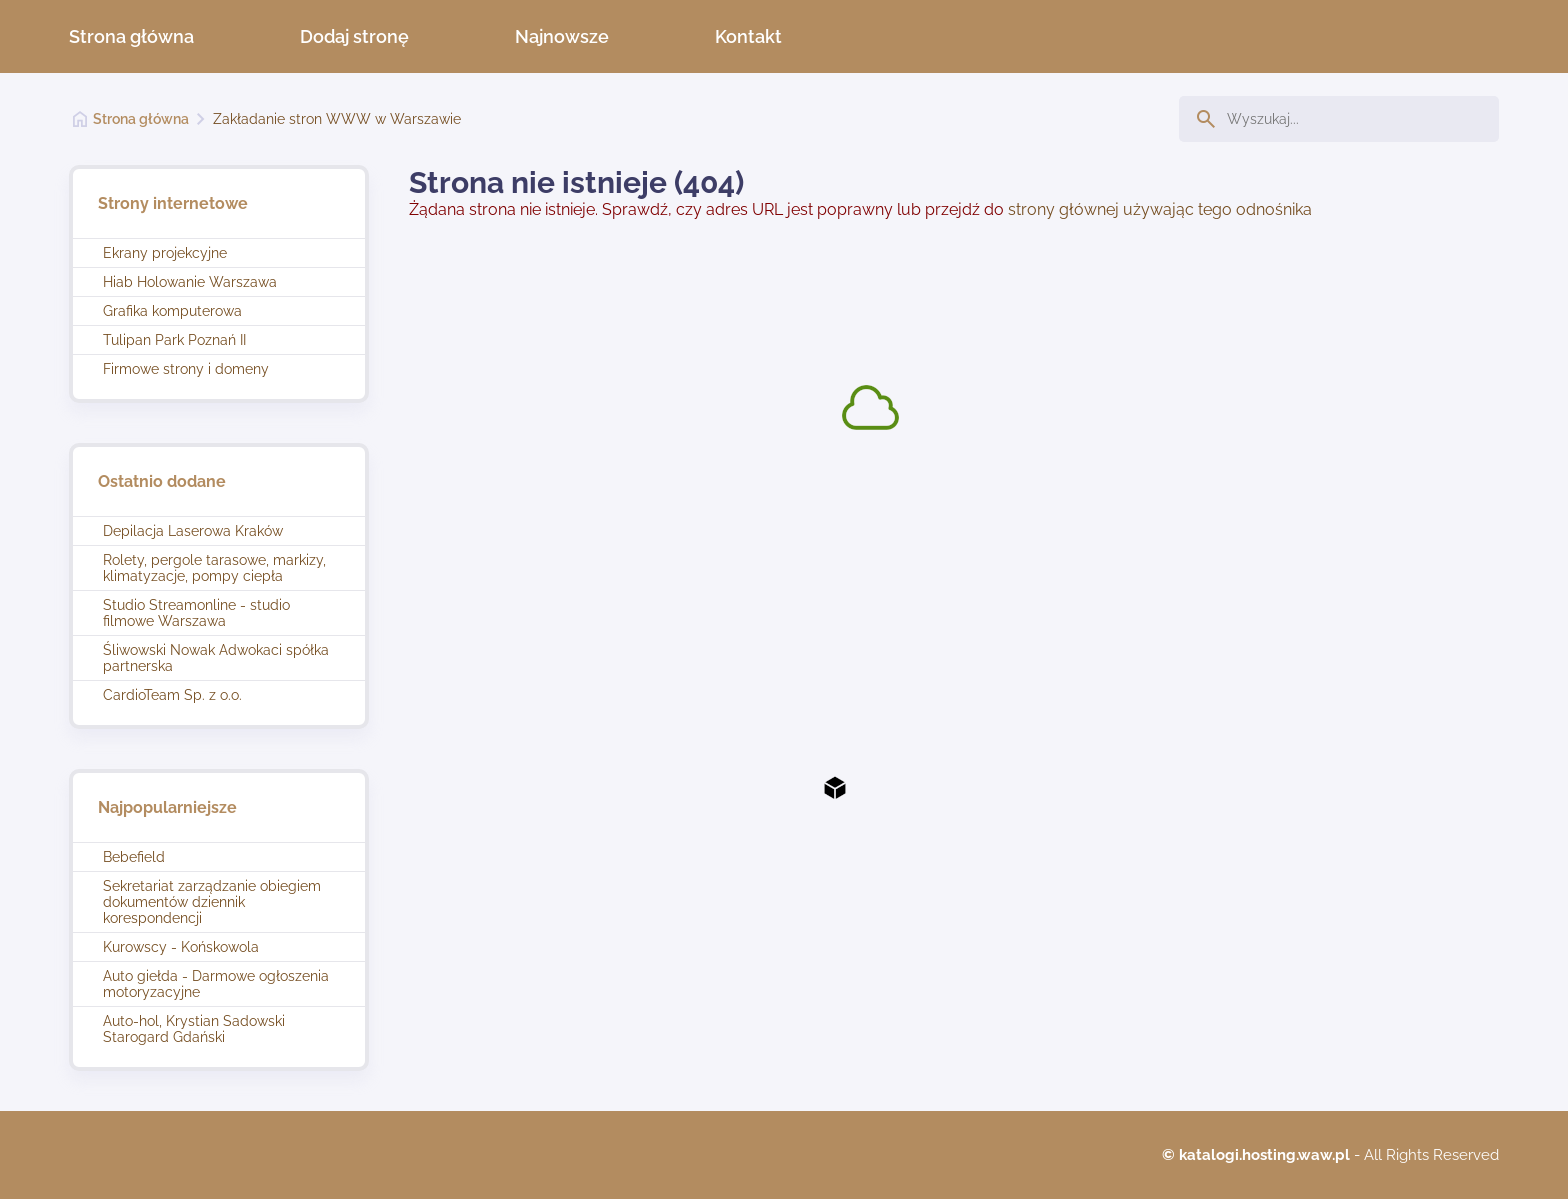 The width and height of the screenshot is (1568, 1199). What do you see at coordinates (870, 407) in the screenshot?
I see `access cloud storage` at bounding box center [870, 407].